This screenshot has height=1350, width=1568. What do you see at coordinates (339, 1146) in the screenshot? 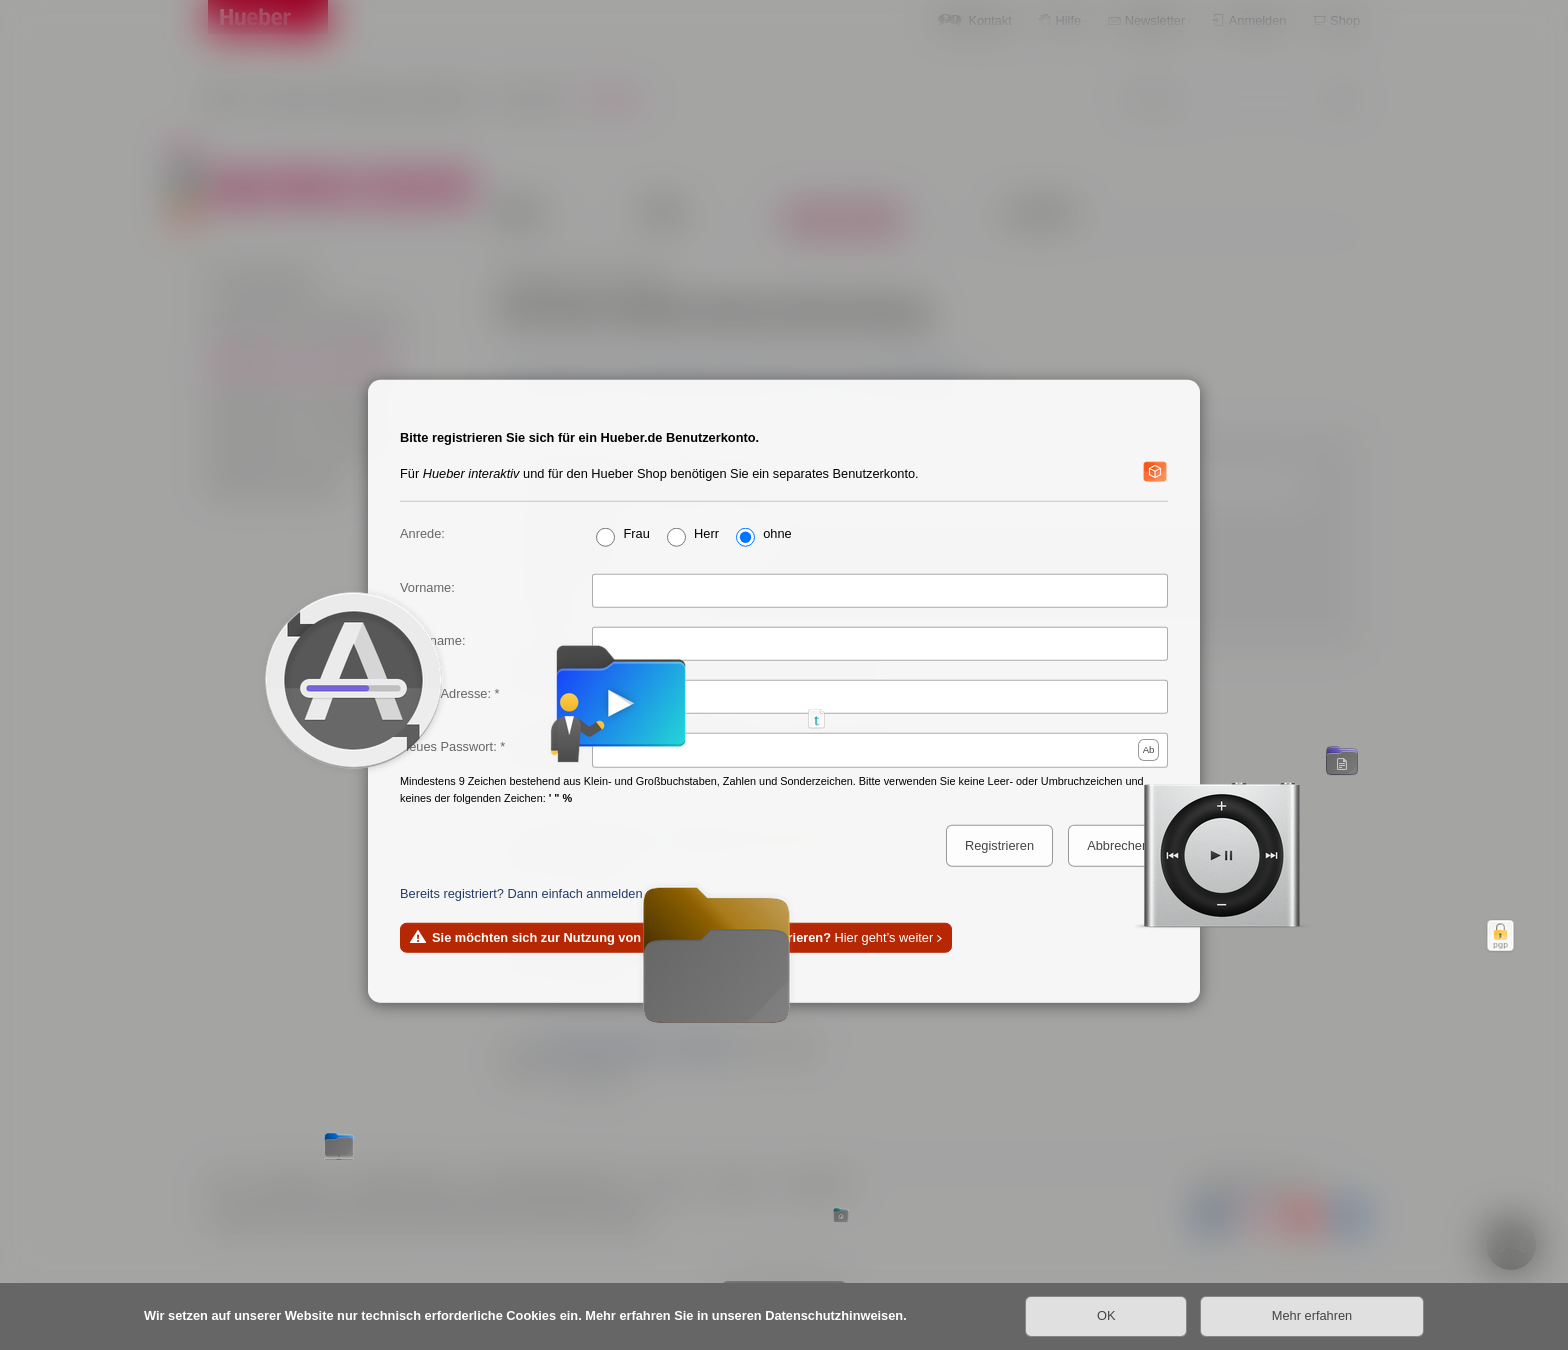
I see `access a remote or network folder` at bounding box center [339, 1146].